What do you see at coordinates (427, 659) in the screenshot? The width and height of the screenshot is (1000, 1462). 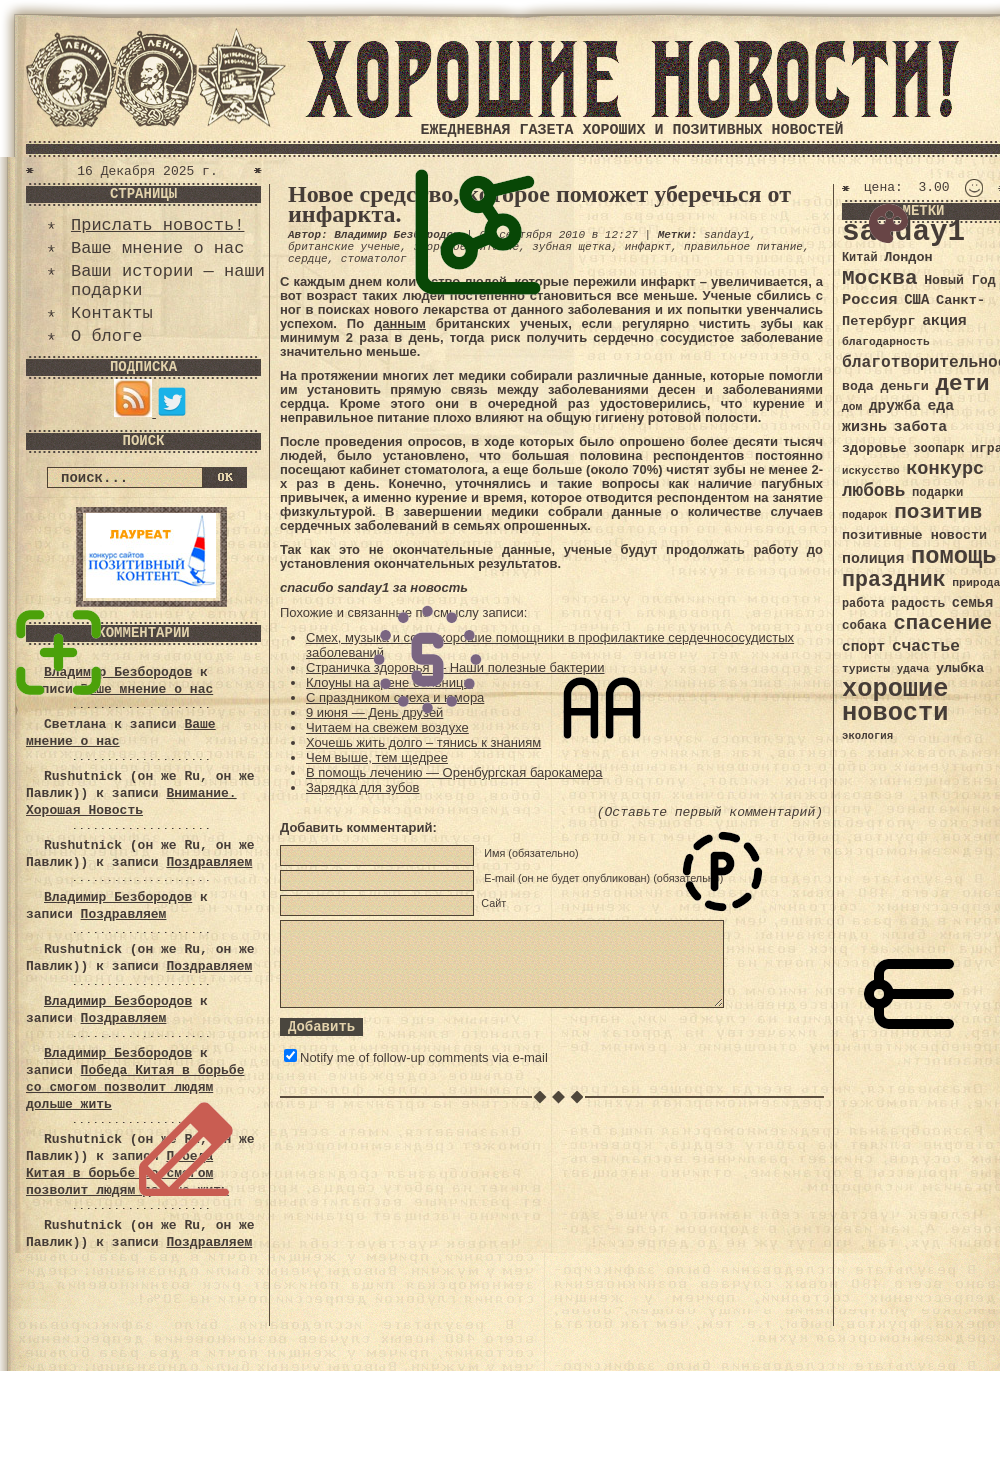 I see `indicates a pending or in-progress sync status` at bounding box center [427, 659].